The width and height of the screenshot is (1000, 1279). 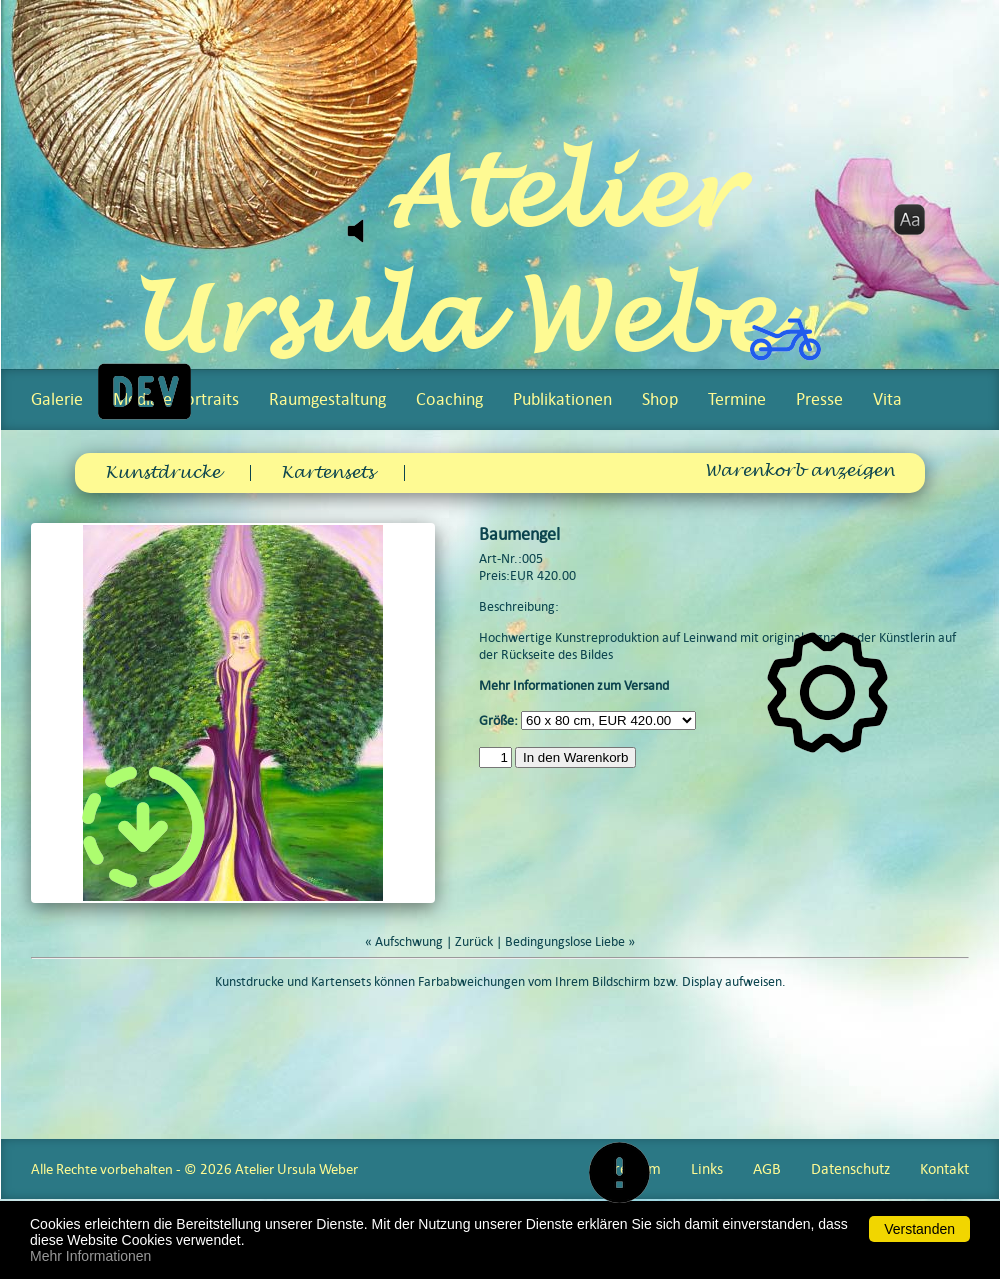 What do you see at coordinates (827, 692) in the screenshot?
I see `open settings` at bounding box center [827, 692].